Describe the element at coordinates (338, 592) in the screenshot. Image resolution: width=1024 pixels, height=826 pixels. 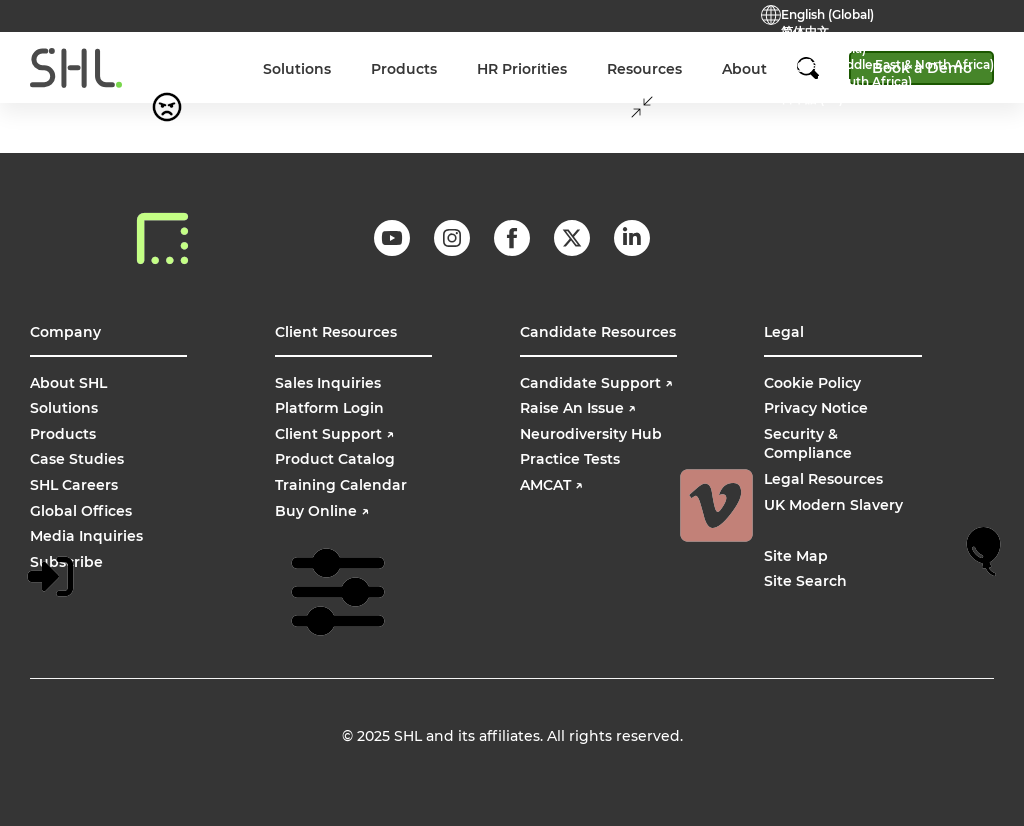
I see `adjust settings or preferences` at that location.